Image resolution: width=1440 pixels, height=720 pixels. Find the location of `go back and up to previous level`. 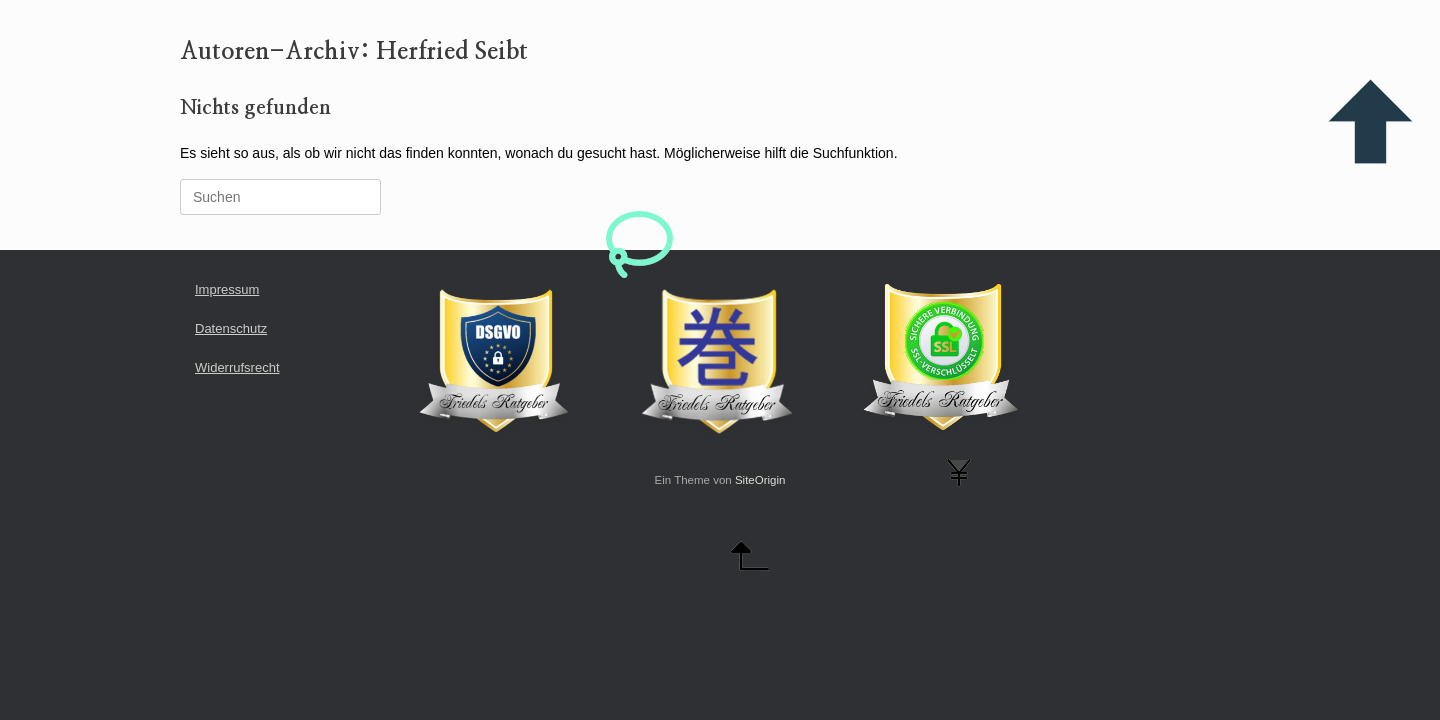

go back and up to previous level is located at coordinates (748, 557).